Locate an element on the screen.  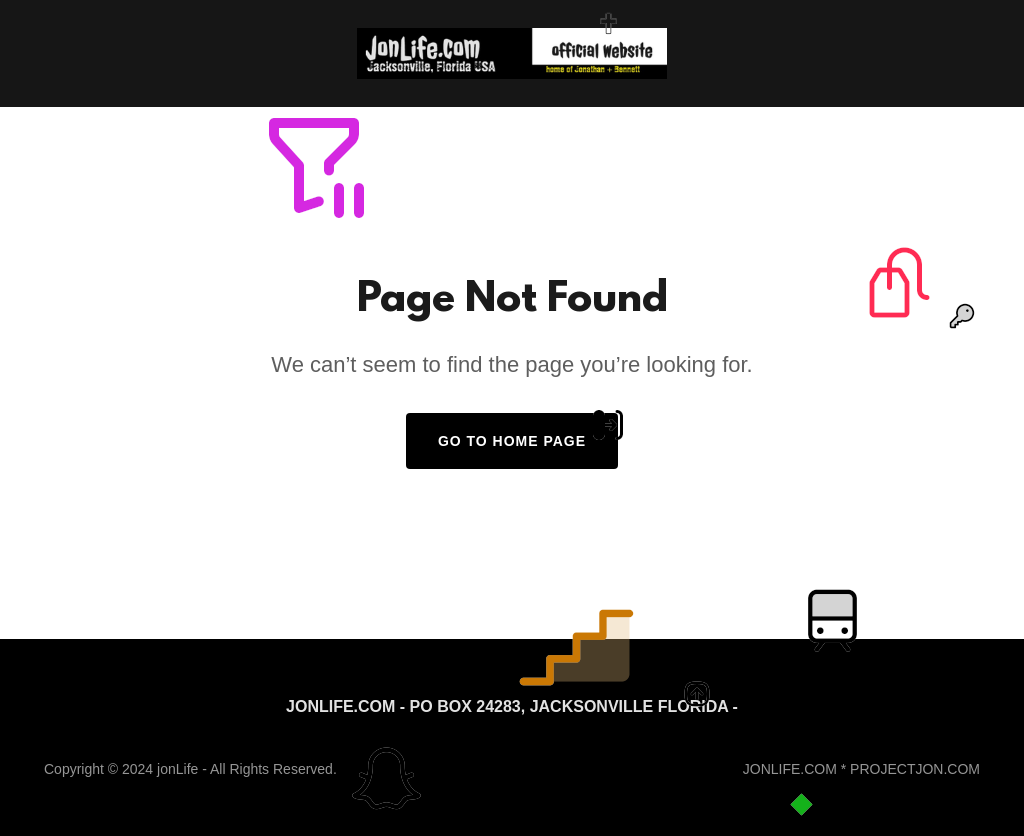
set a log breakpoint in code is located at coordinates (801, 804).